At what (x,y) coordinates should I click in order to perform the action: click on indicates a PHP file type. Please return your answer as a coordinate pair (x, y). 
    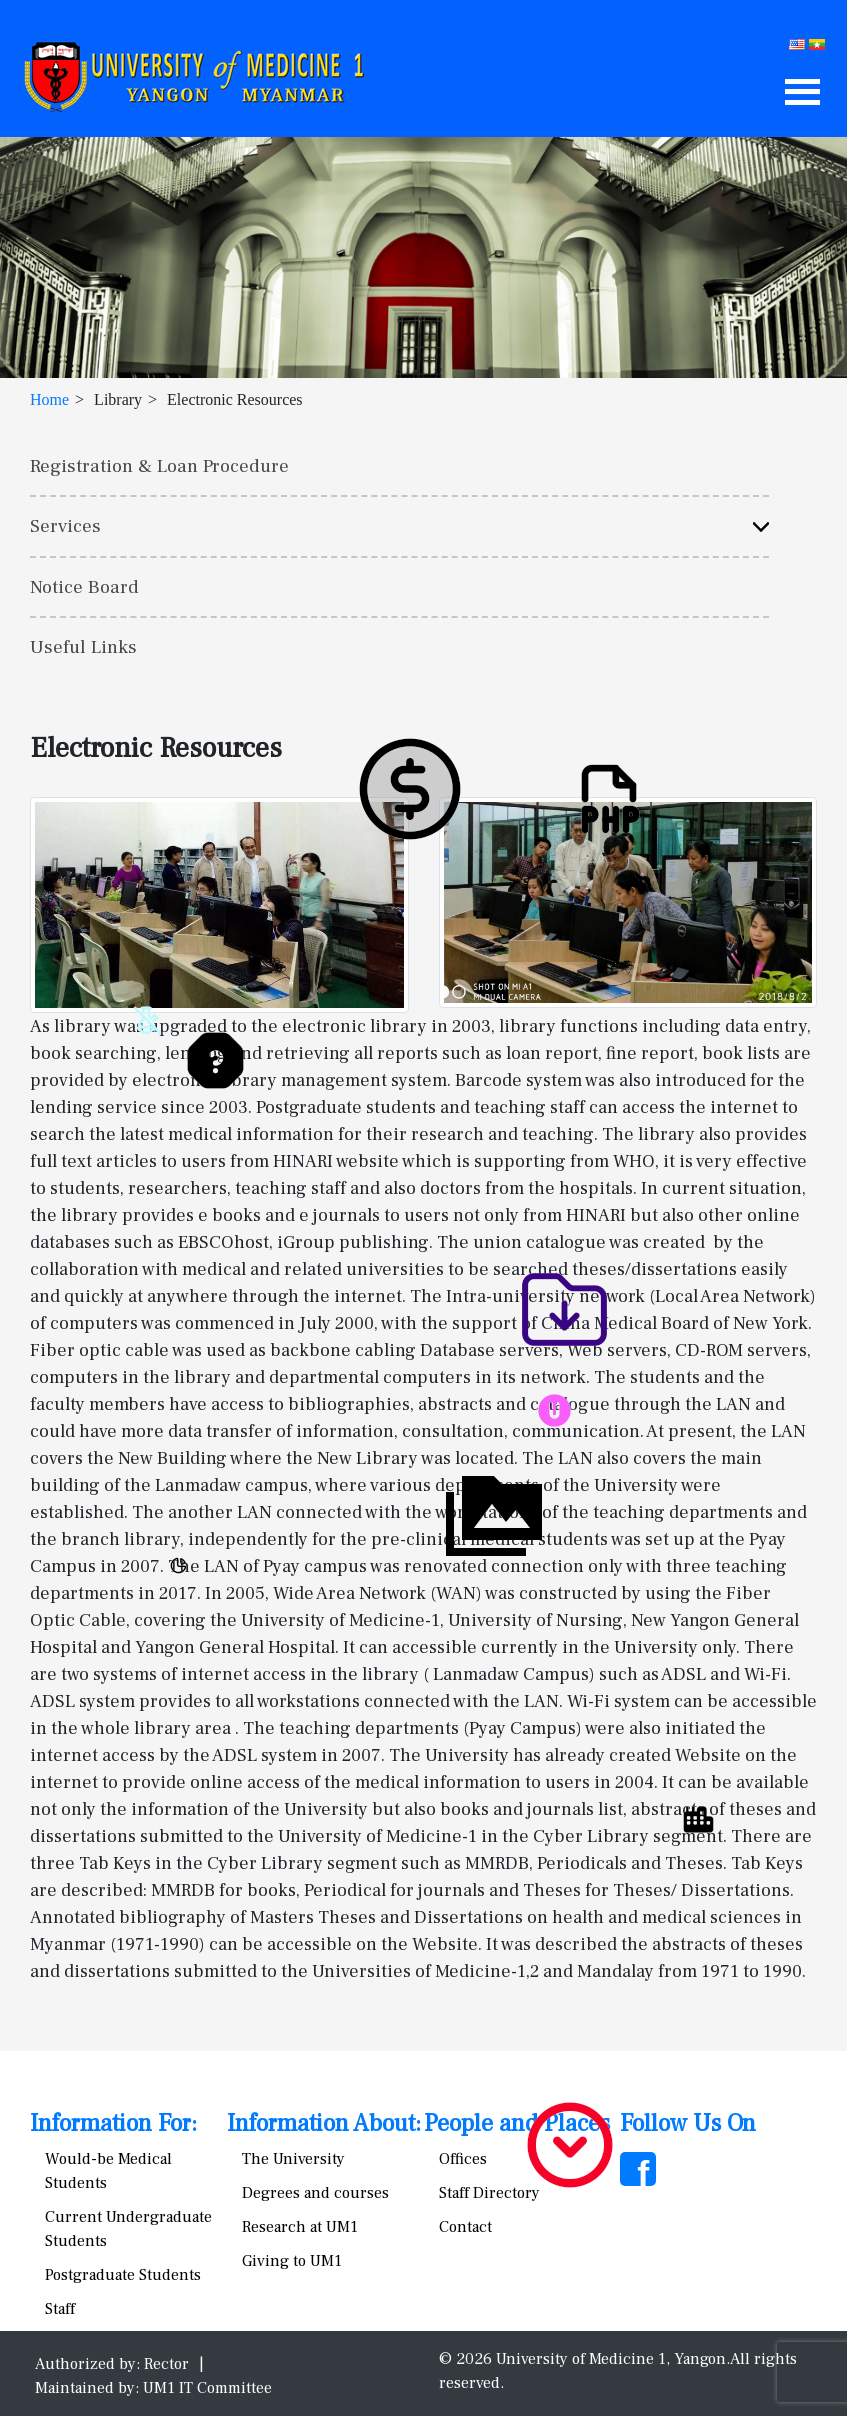
    Looking at the image, I should click on (609, 799).